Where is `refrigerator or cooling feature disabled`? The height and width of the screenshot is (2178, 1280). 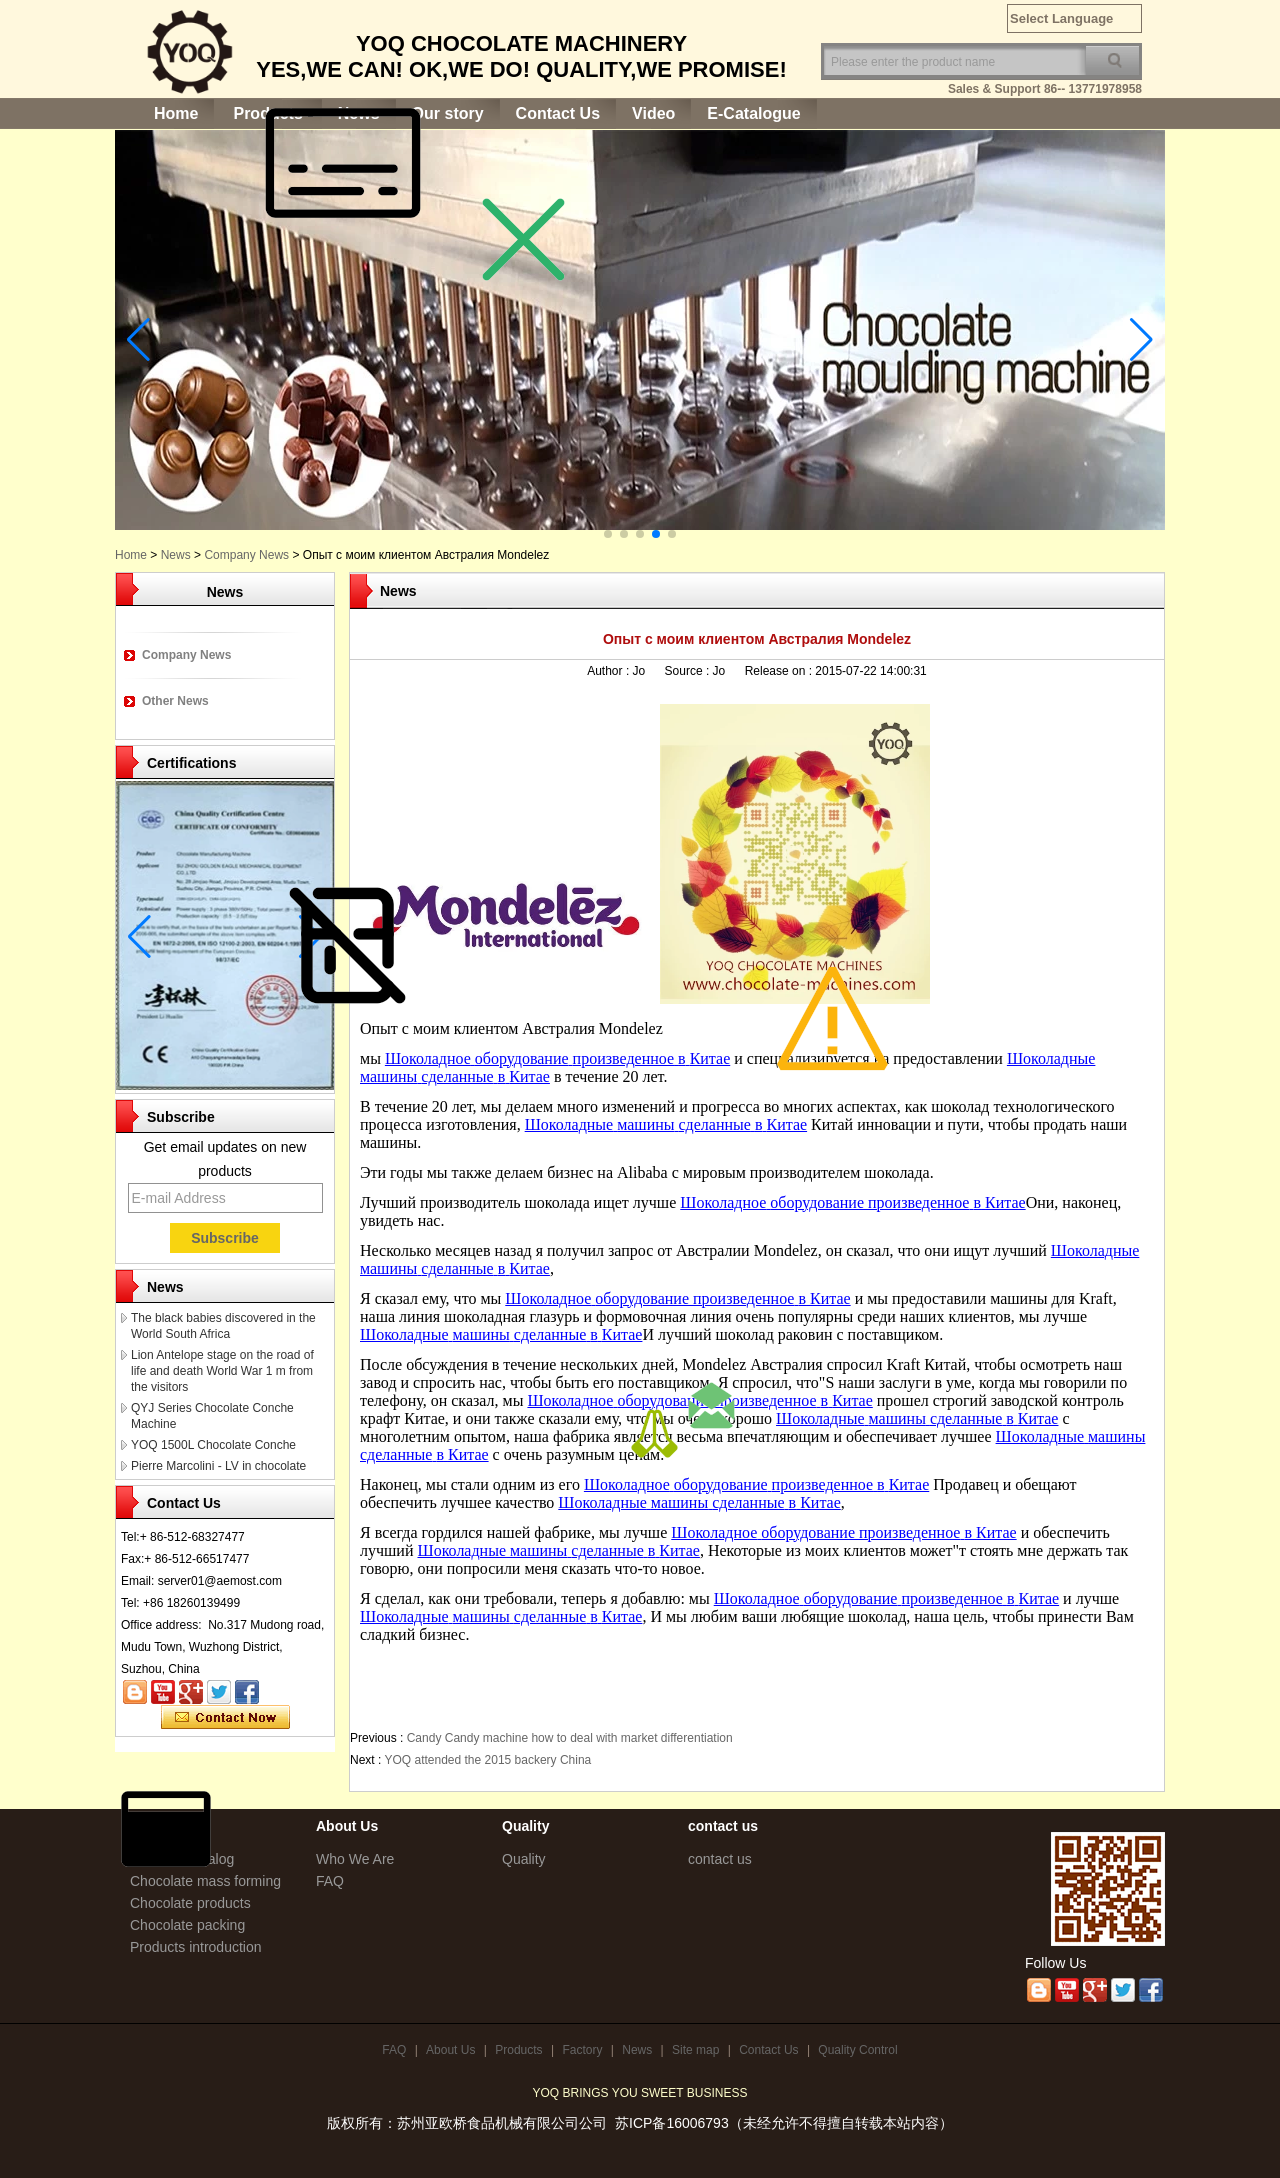 refrigerator or cooling feature disabled is located at coordinates (347, 945).